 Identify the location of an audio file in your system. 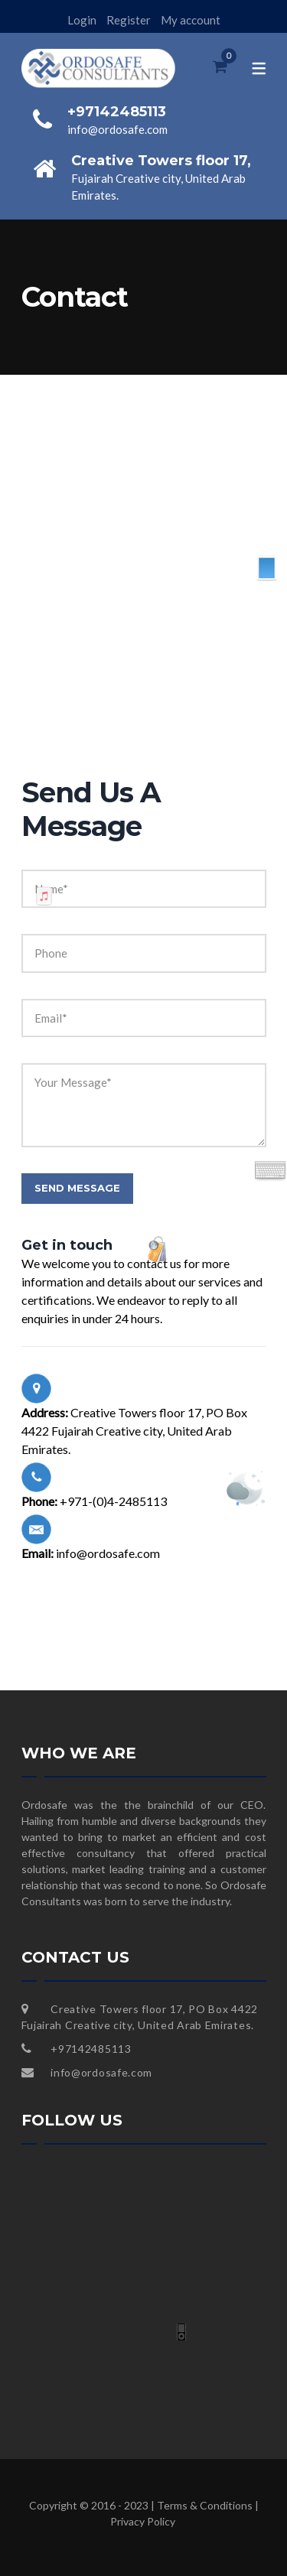
(44, 896).